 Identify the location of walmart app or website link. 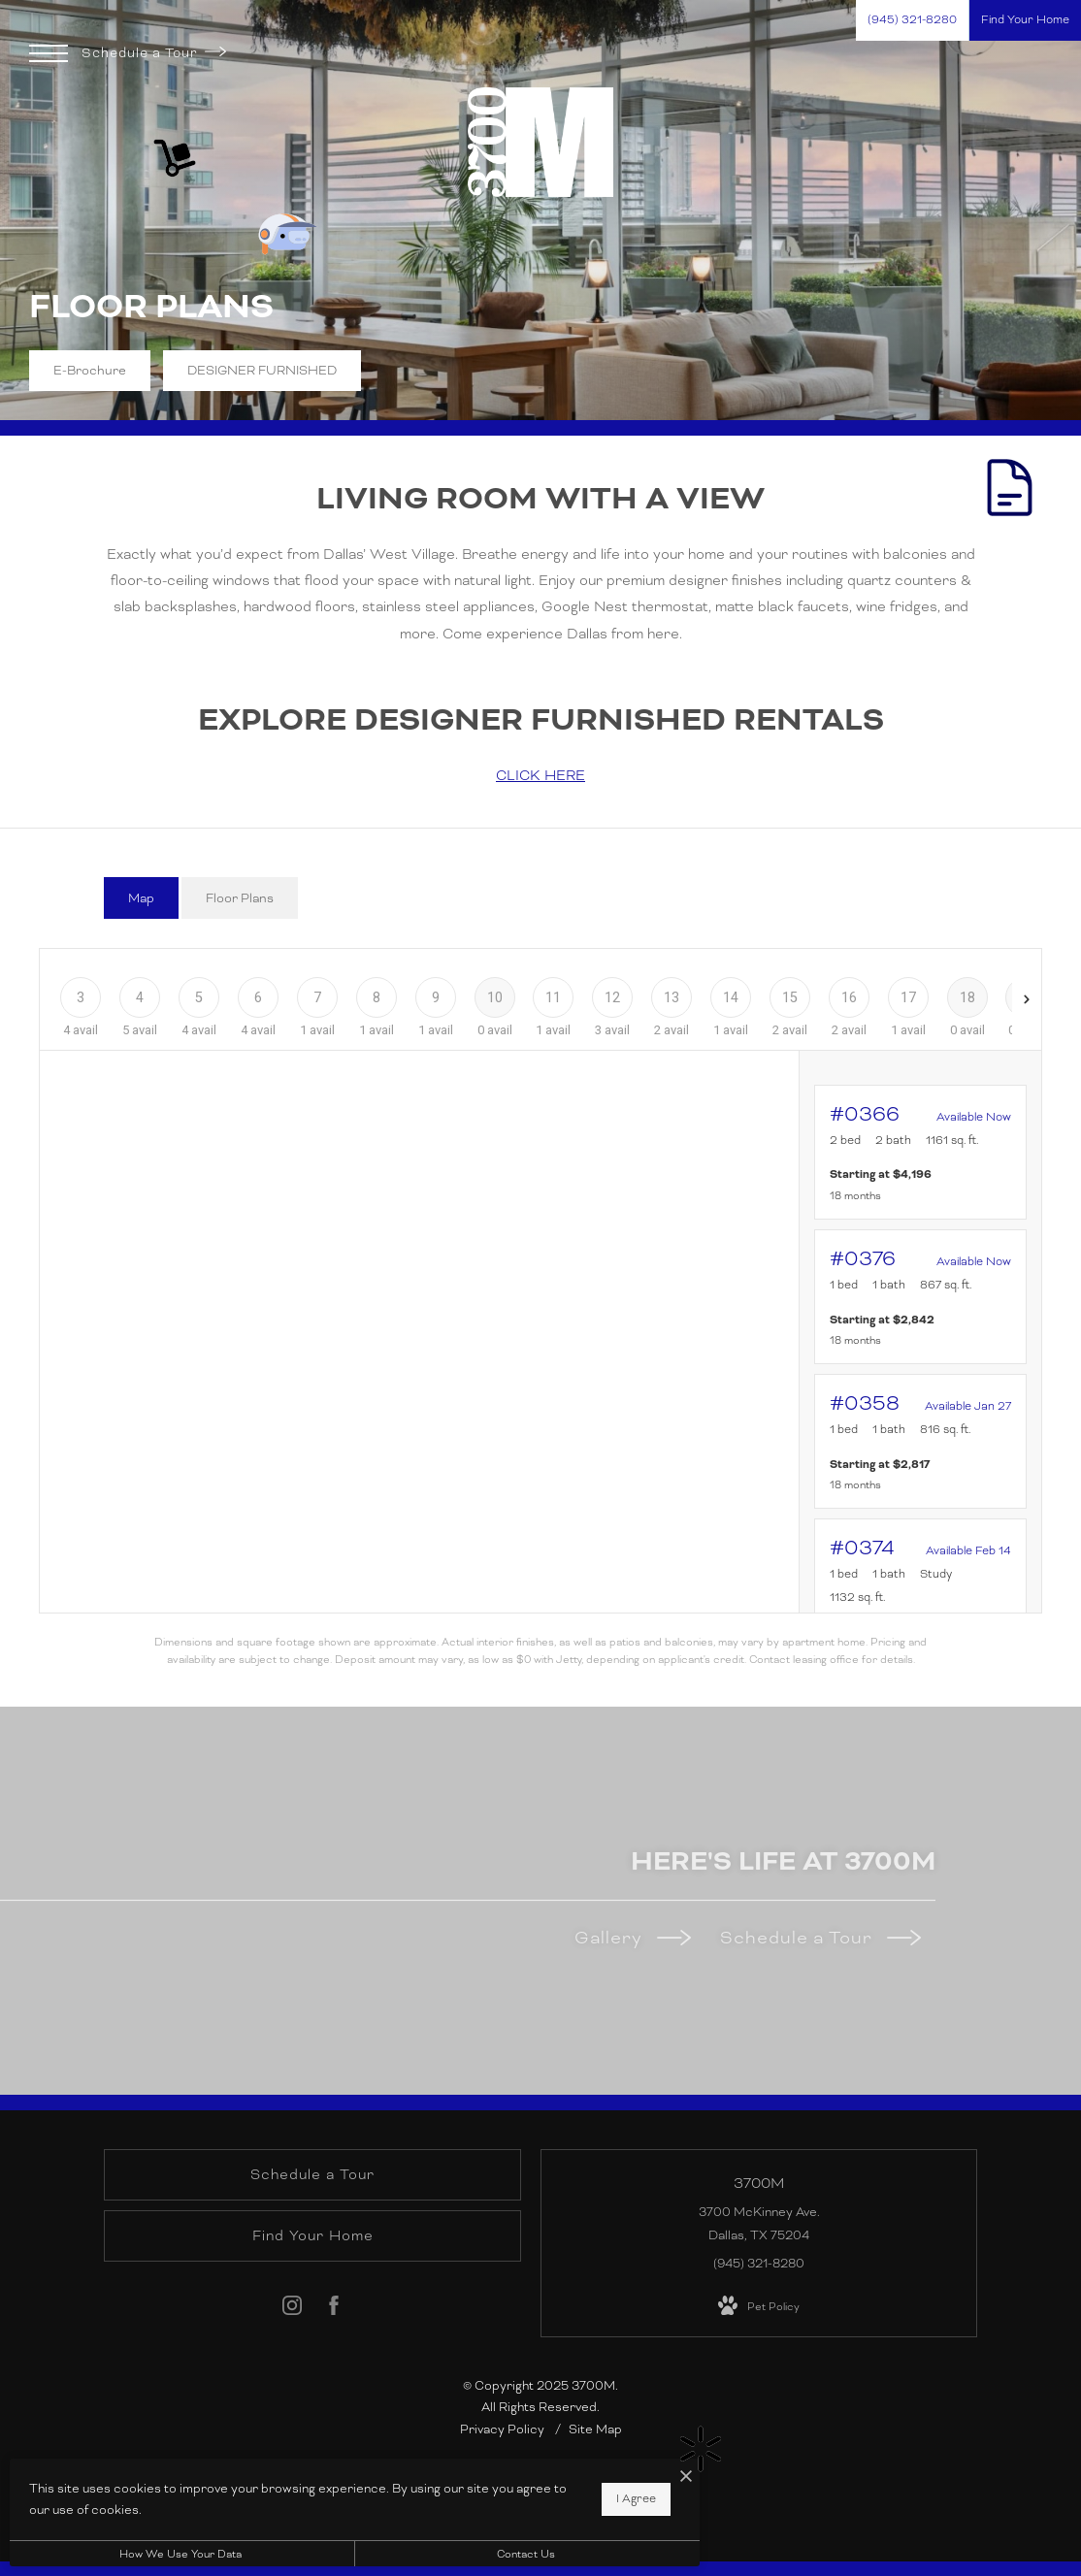
(701, 2449).